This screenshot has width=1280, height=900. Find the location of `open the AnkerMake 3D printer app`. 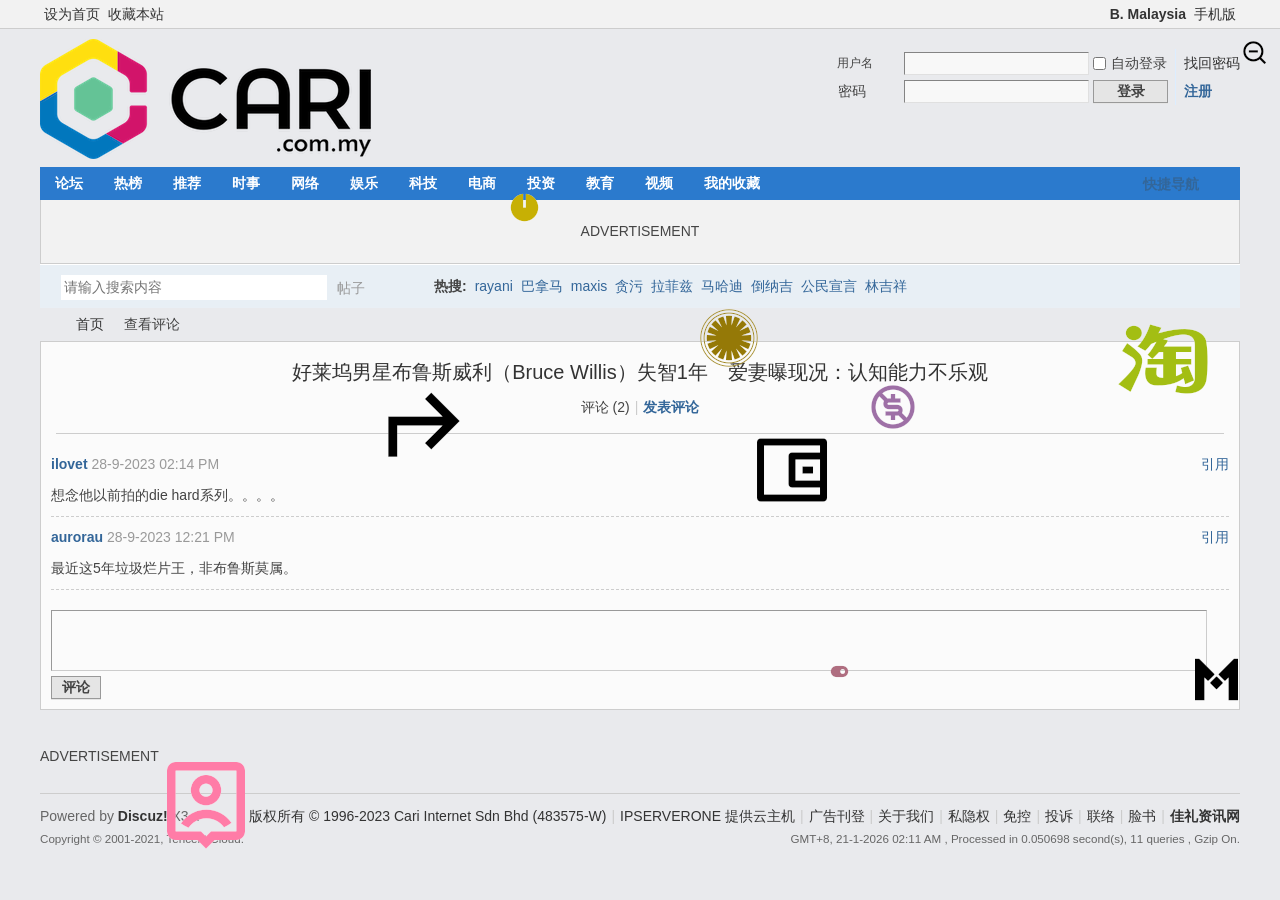

open the AnkerMake 3D printer app is located at coordinates (1216, 679).